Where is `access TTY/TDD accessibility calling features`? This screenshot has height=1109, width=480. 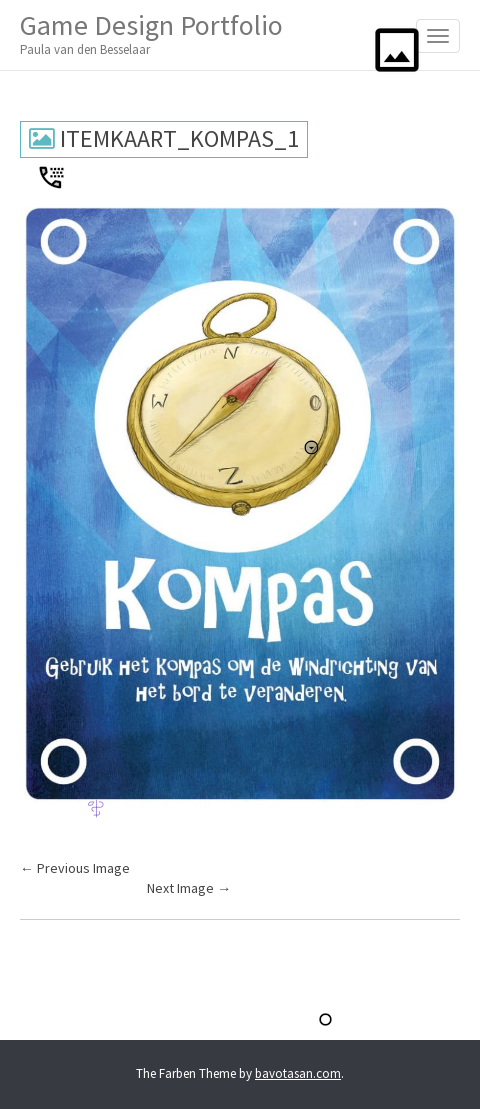 access TTY/TDD accessibility calling features is located at coordinates (51, 177).